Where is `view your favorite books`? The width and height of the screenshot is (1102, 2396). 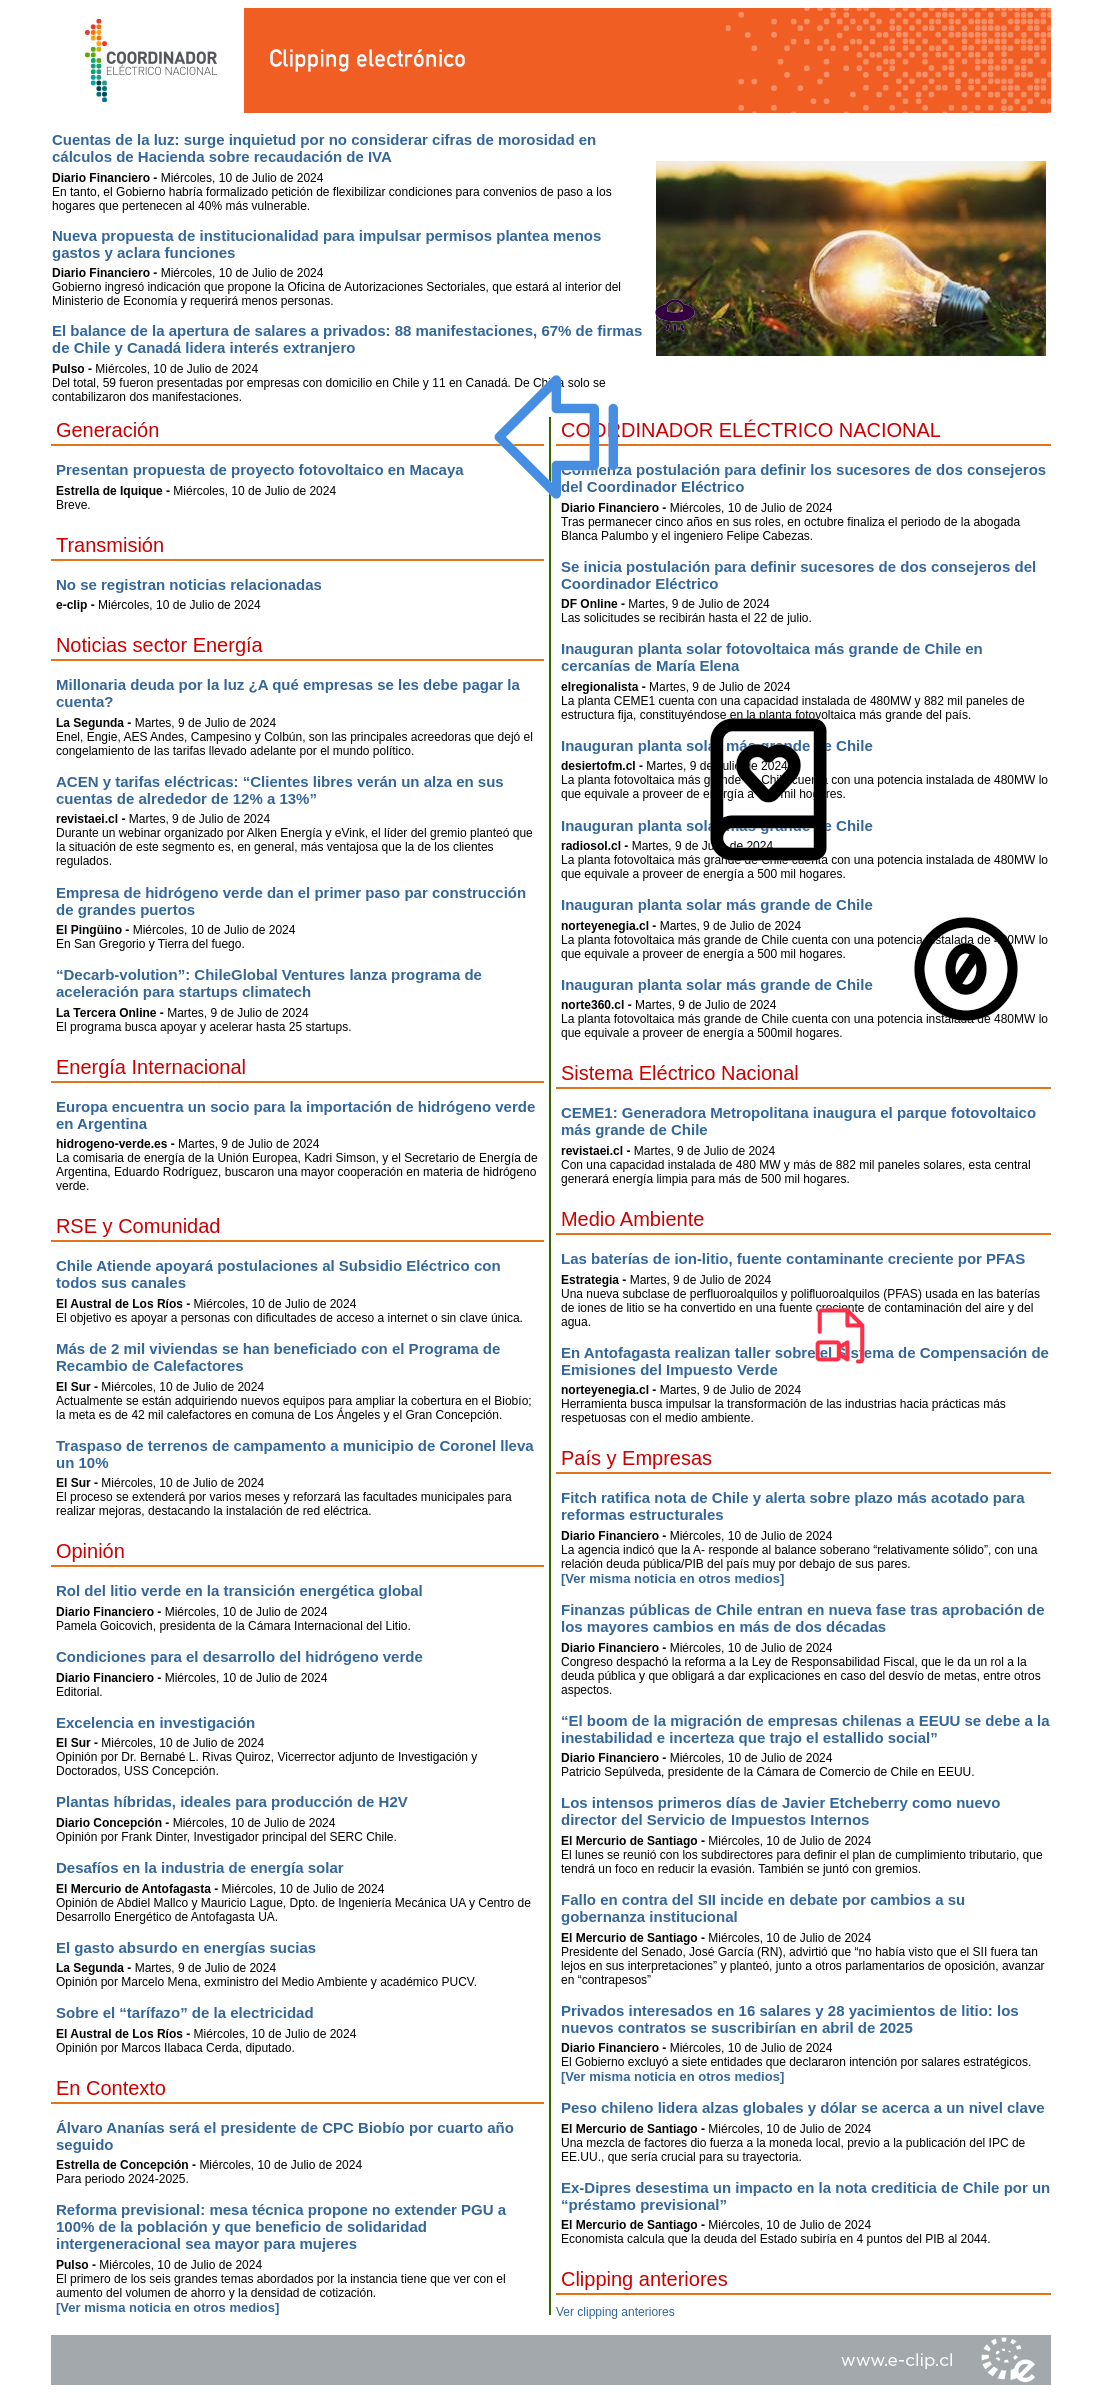
view your favorite books is located at coordinates (768, 789).